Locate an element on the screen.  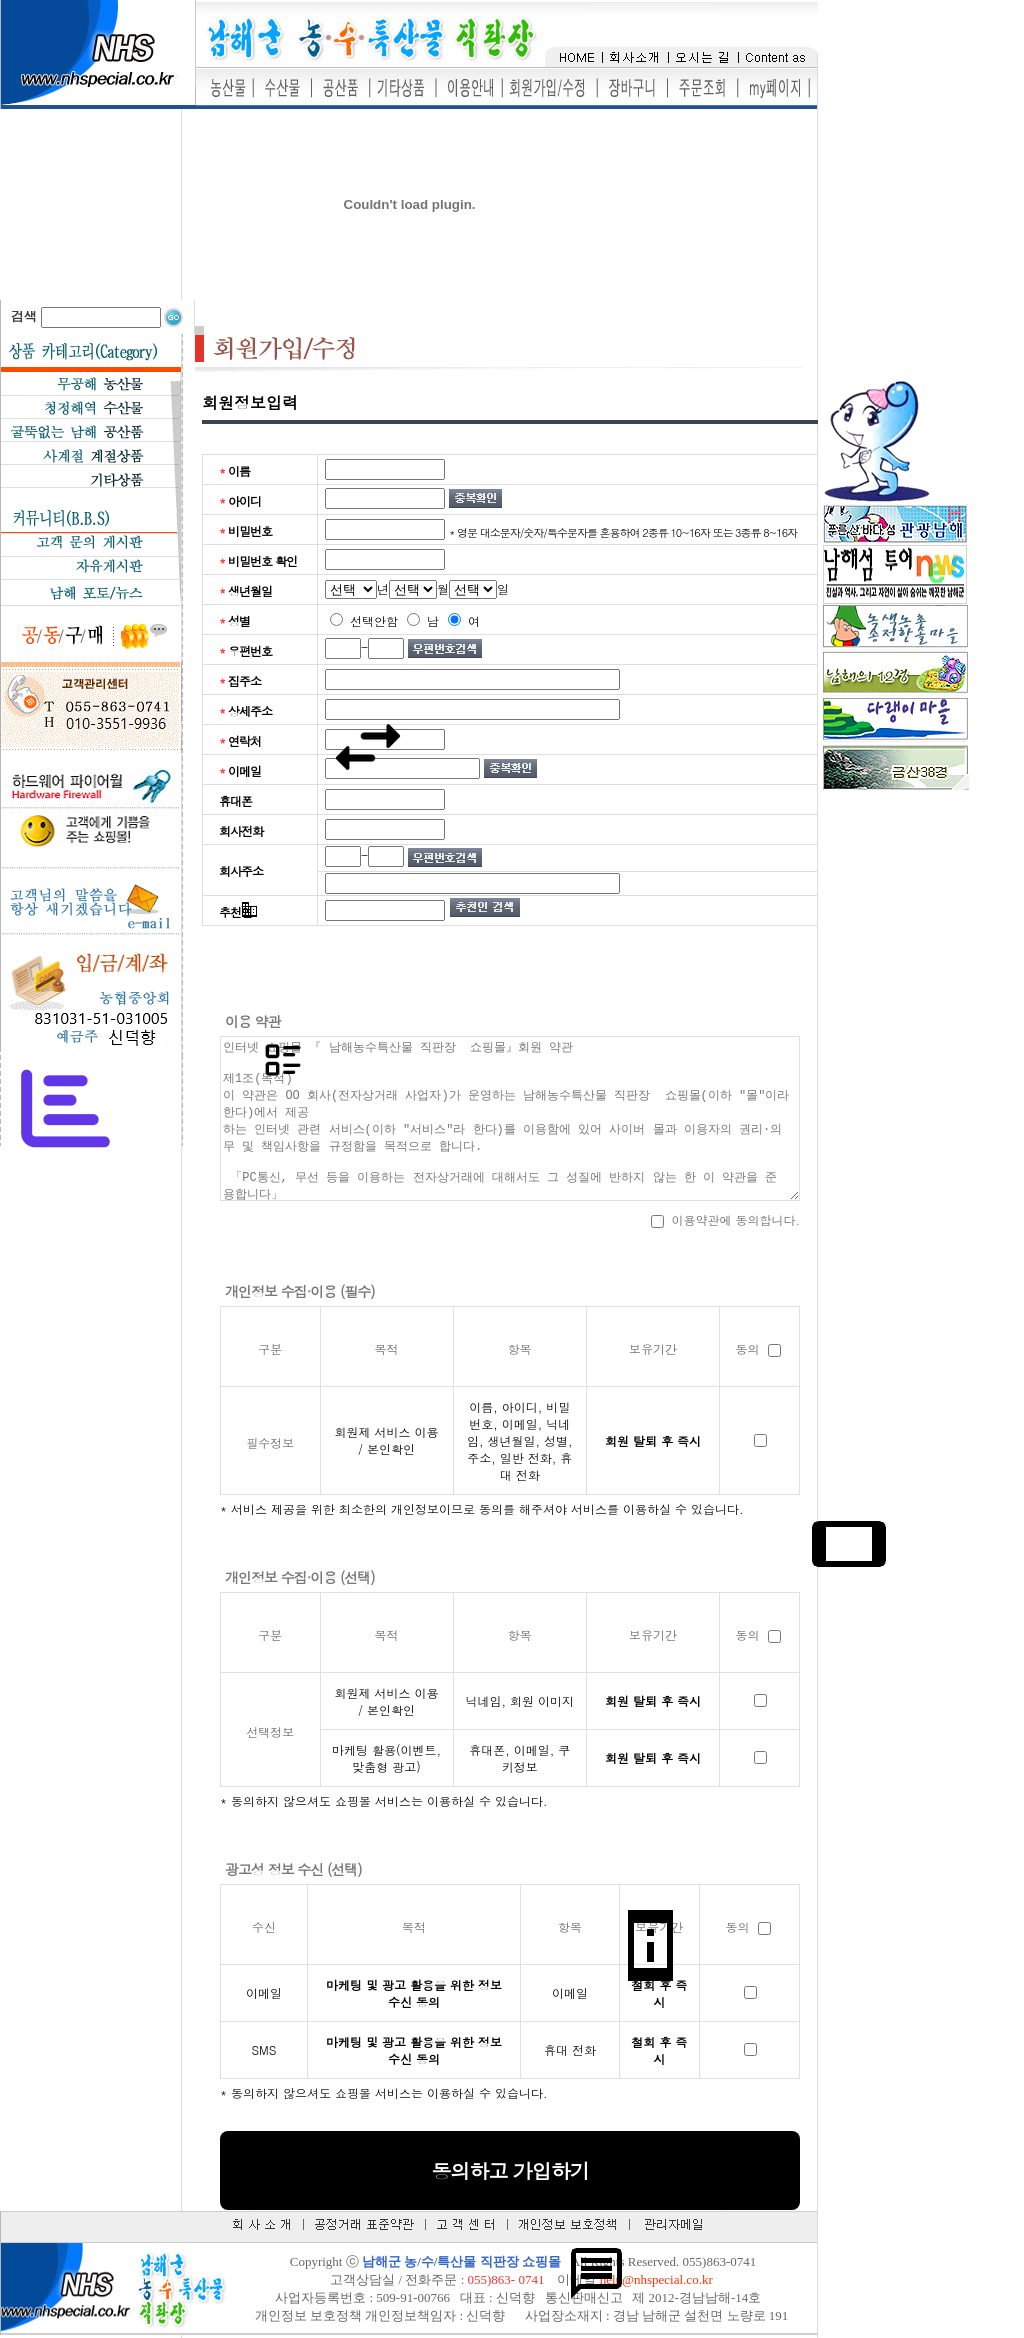
view company or organization profile is located at coordinates (249, 909).